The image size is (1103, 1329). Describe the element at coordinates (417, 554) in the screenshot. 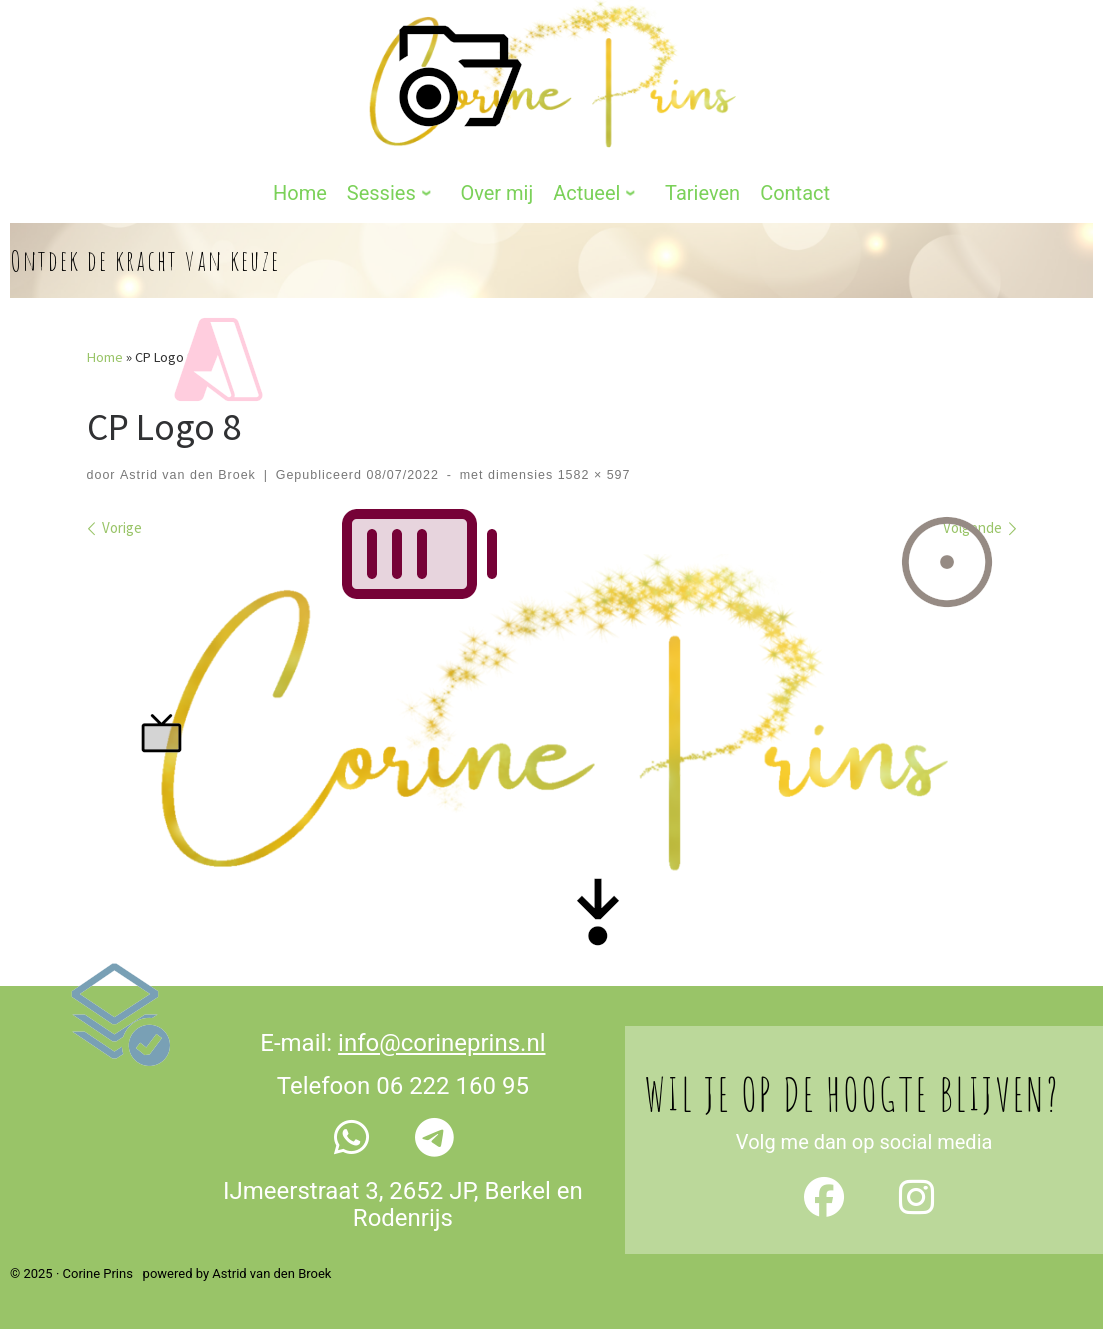

I see `indicates high battery level` at that location.